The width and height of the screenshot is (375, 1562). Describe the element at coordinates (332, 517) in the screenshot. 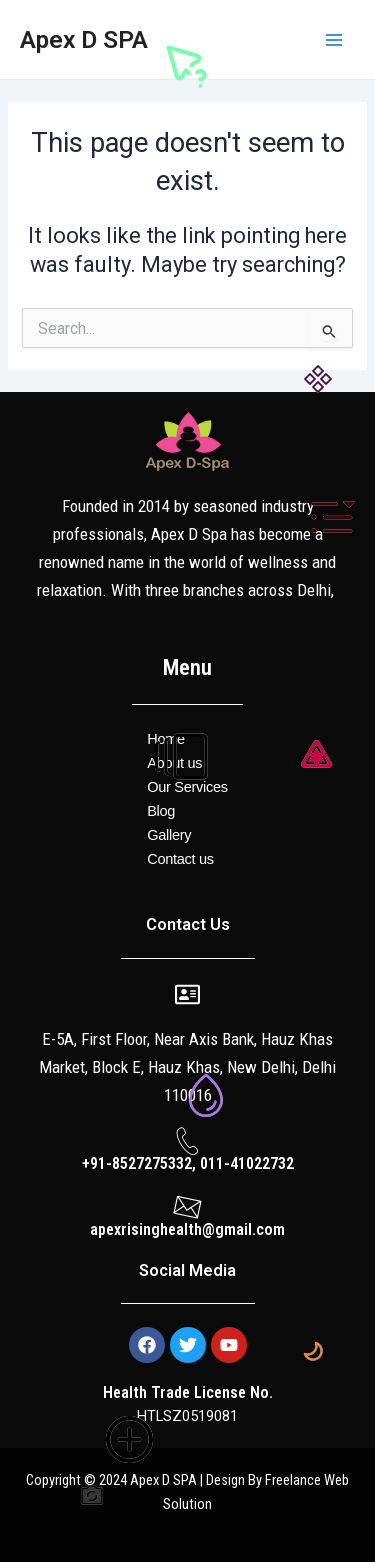

I see `select multiple items from a list` at that location.